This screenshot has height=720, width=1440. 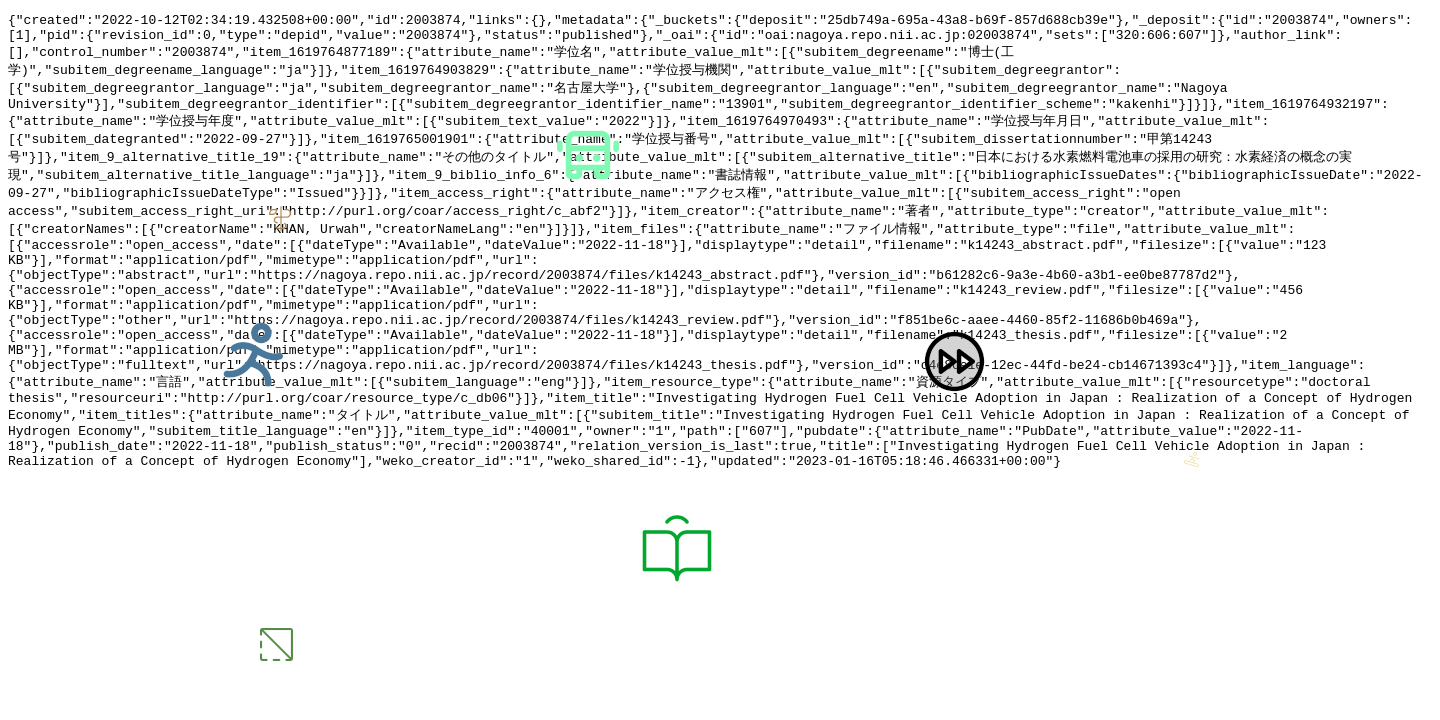 What do you see at coordinates (281, 219) in the screenshot?
I see `access health or medical services` at bounding box center [281, 219].